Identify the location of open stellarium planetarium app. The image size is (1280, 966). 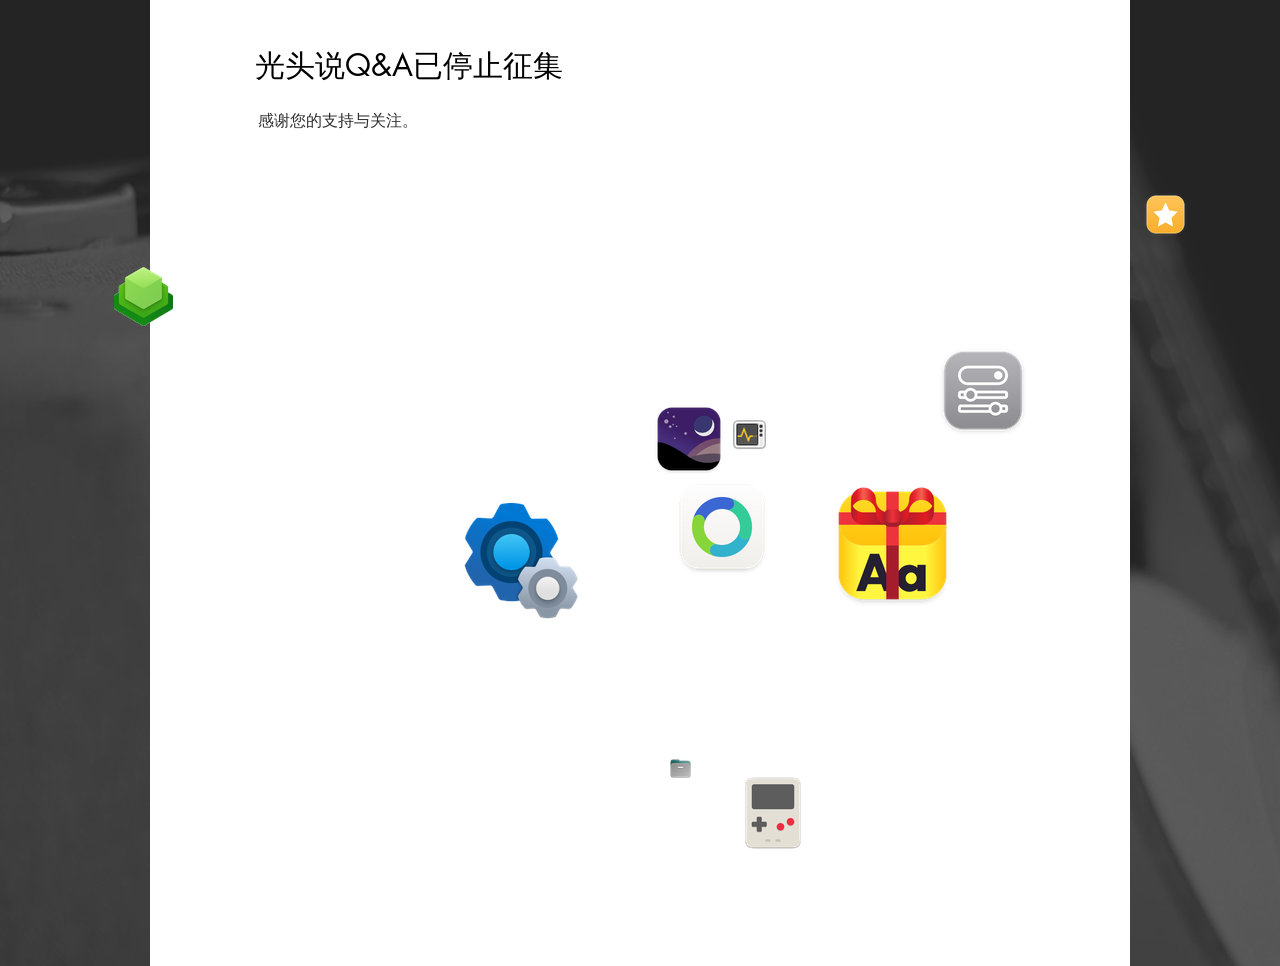
(689, 439).